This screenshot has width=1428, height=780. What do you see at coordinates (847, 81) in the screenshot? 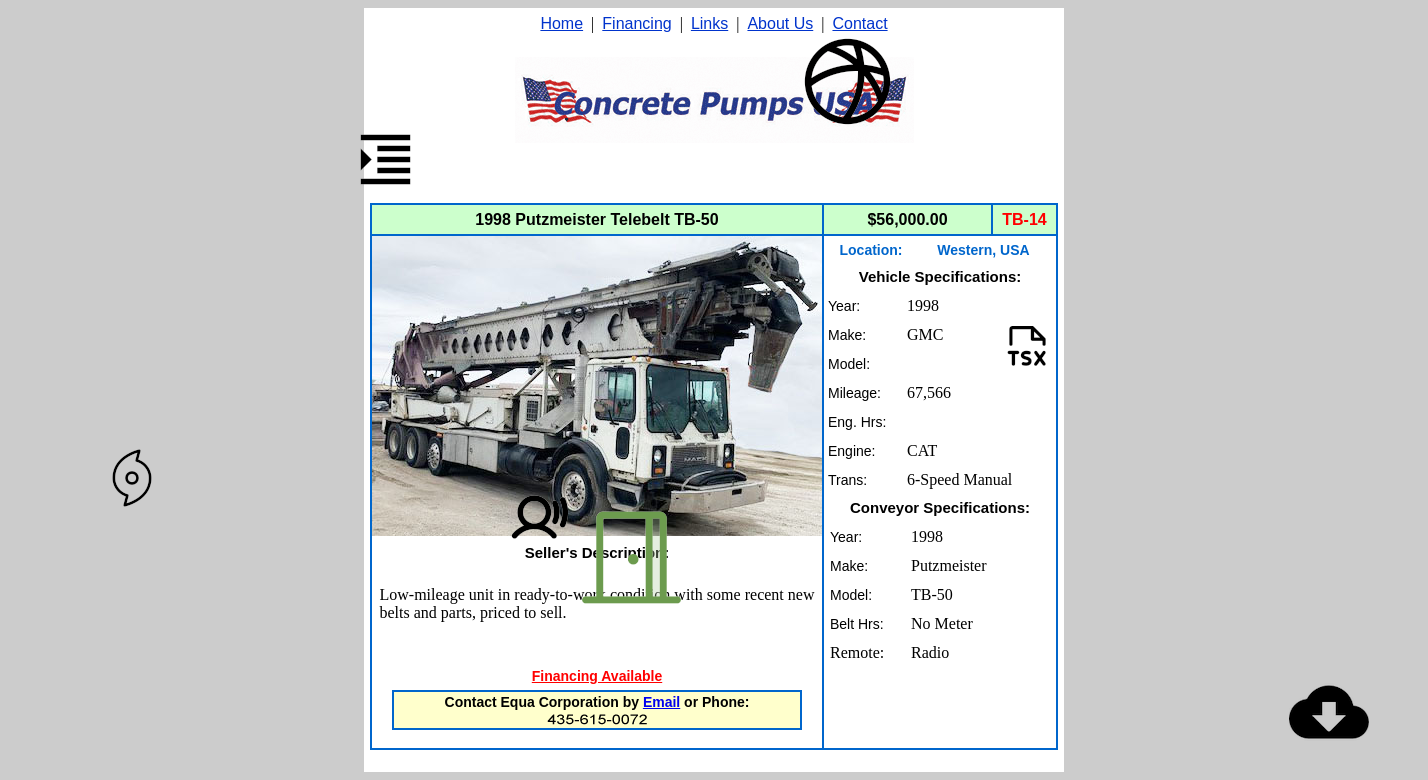
I see `access games or entertainment features` at bounding box center [847, 81].